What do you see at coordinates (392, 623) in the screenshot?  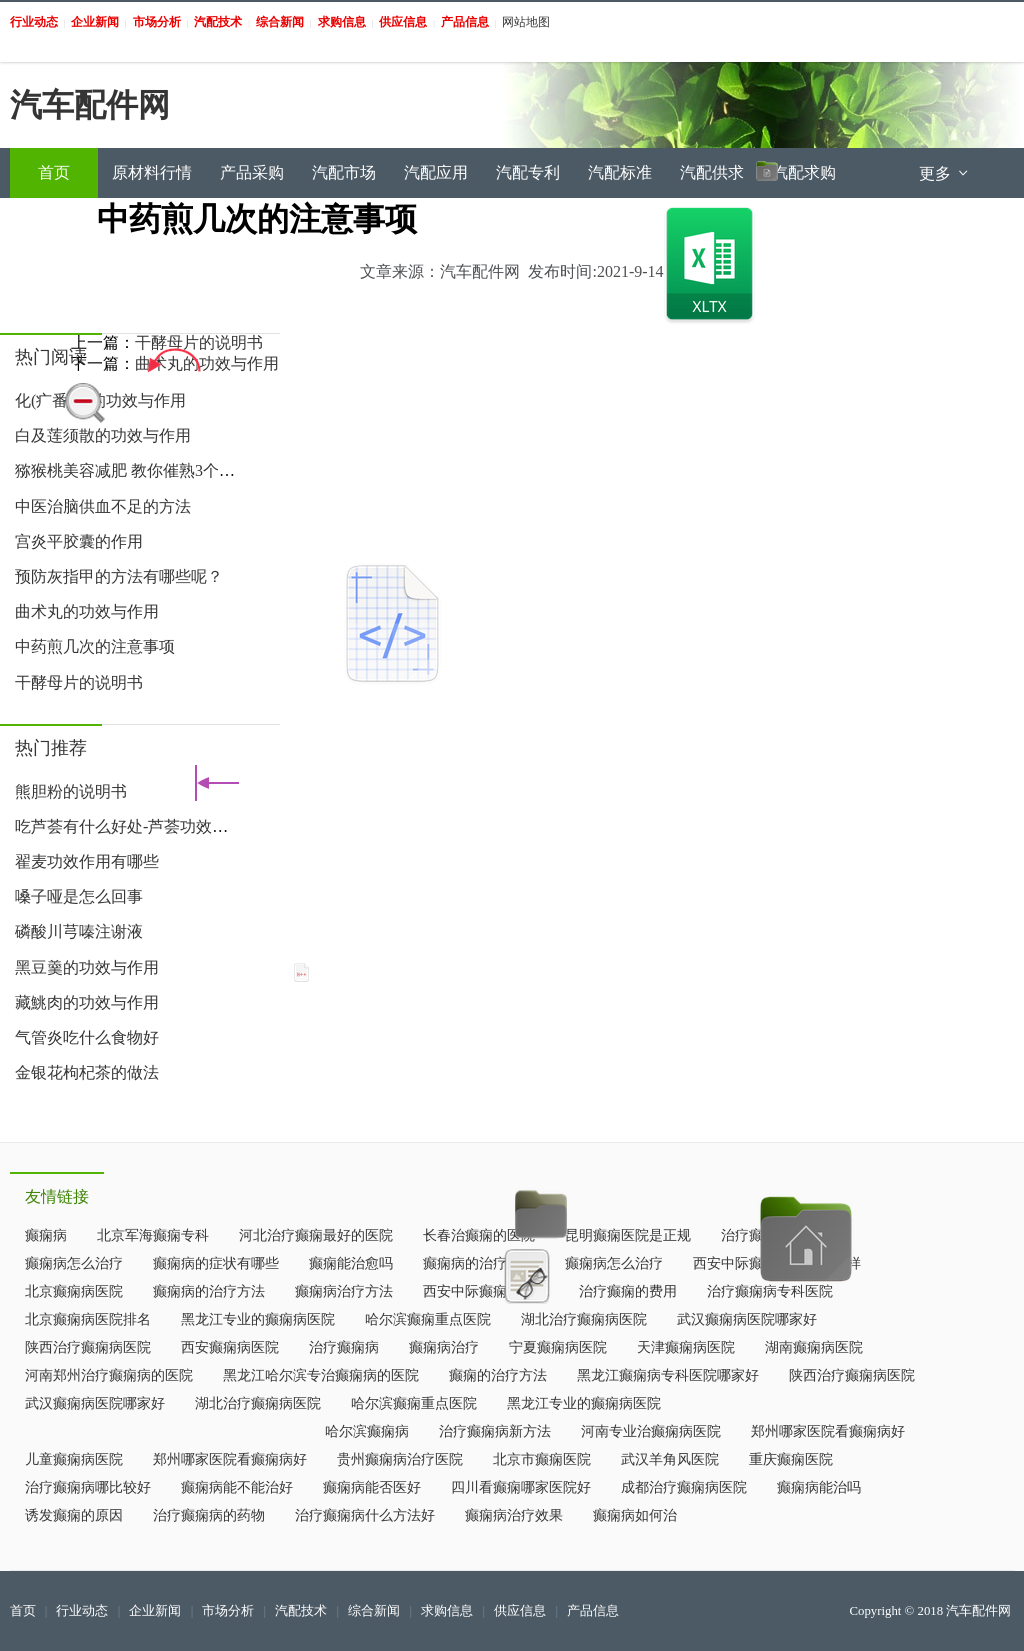 I see `twig template file icon` at bounding box center [392, 623].